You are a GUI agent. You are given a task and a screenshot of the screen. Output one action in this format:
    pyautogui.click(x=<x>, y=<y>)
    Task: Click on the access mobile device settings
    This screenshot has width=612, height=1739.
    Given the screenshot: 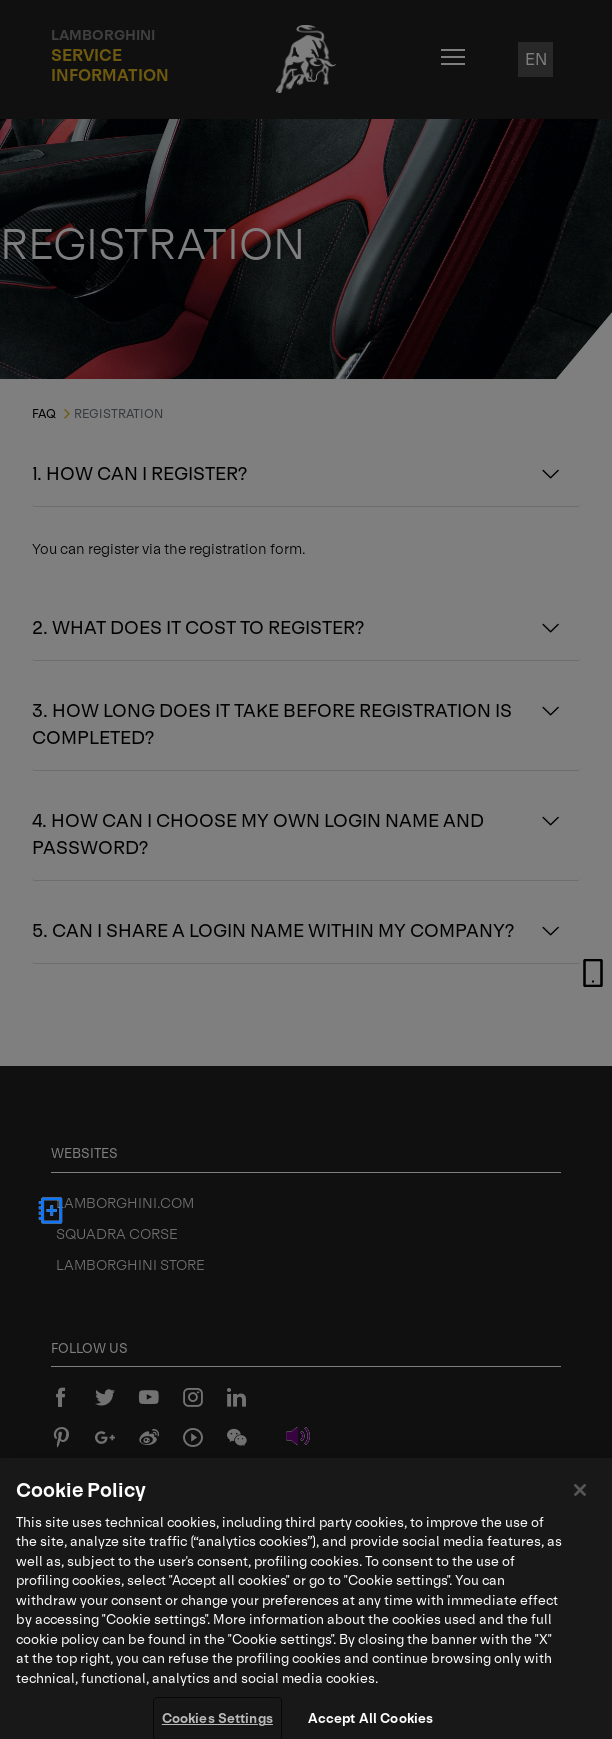 What is the action you would take?
    pyautogui.click(x=593, y=973)
    